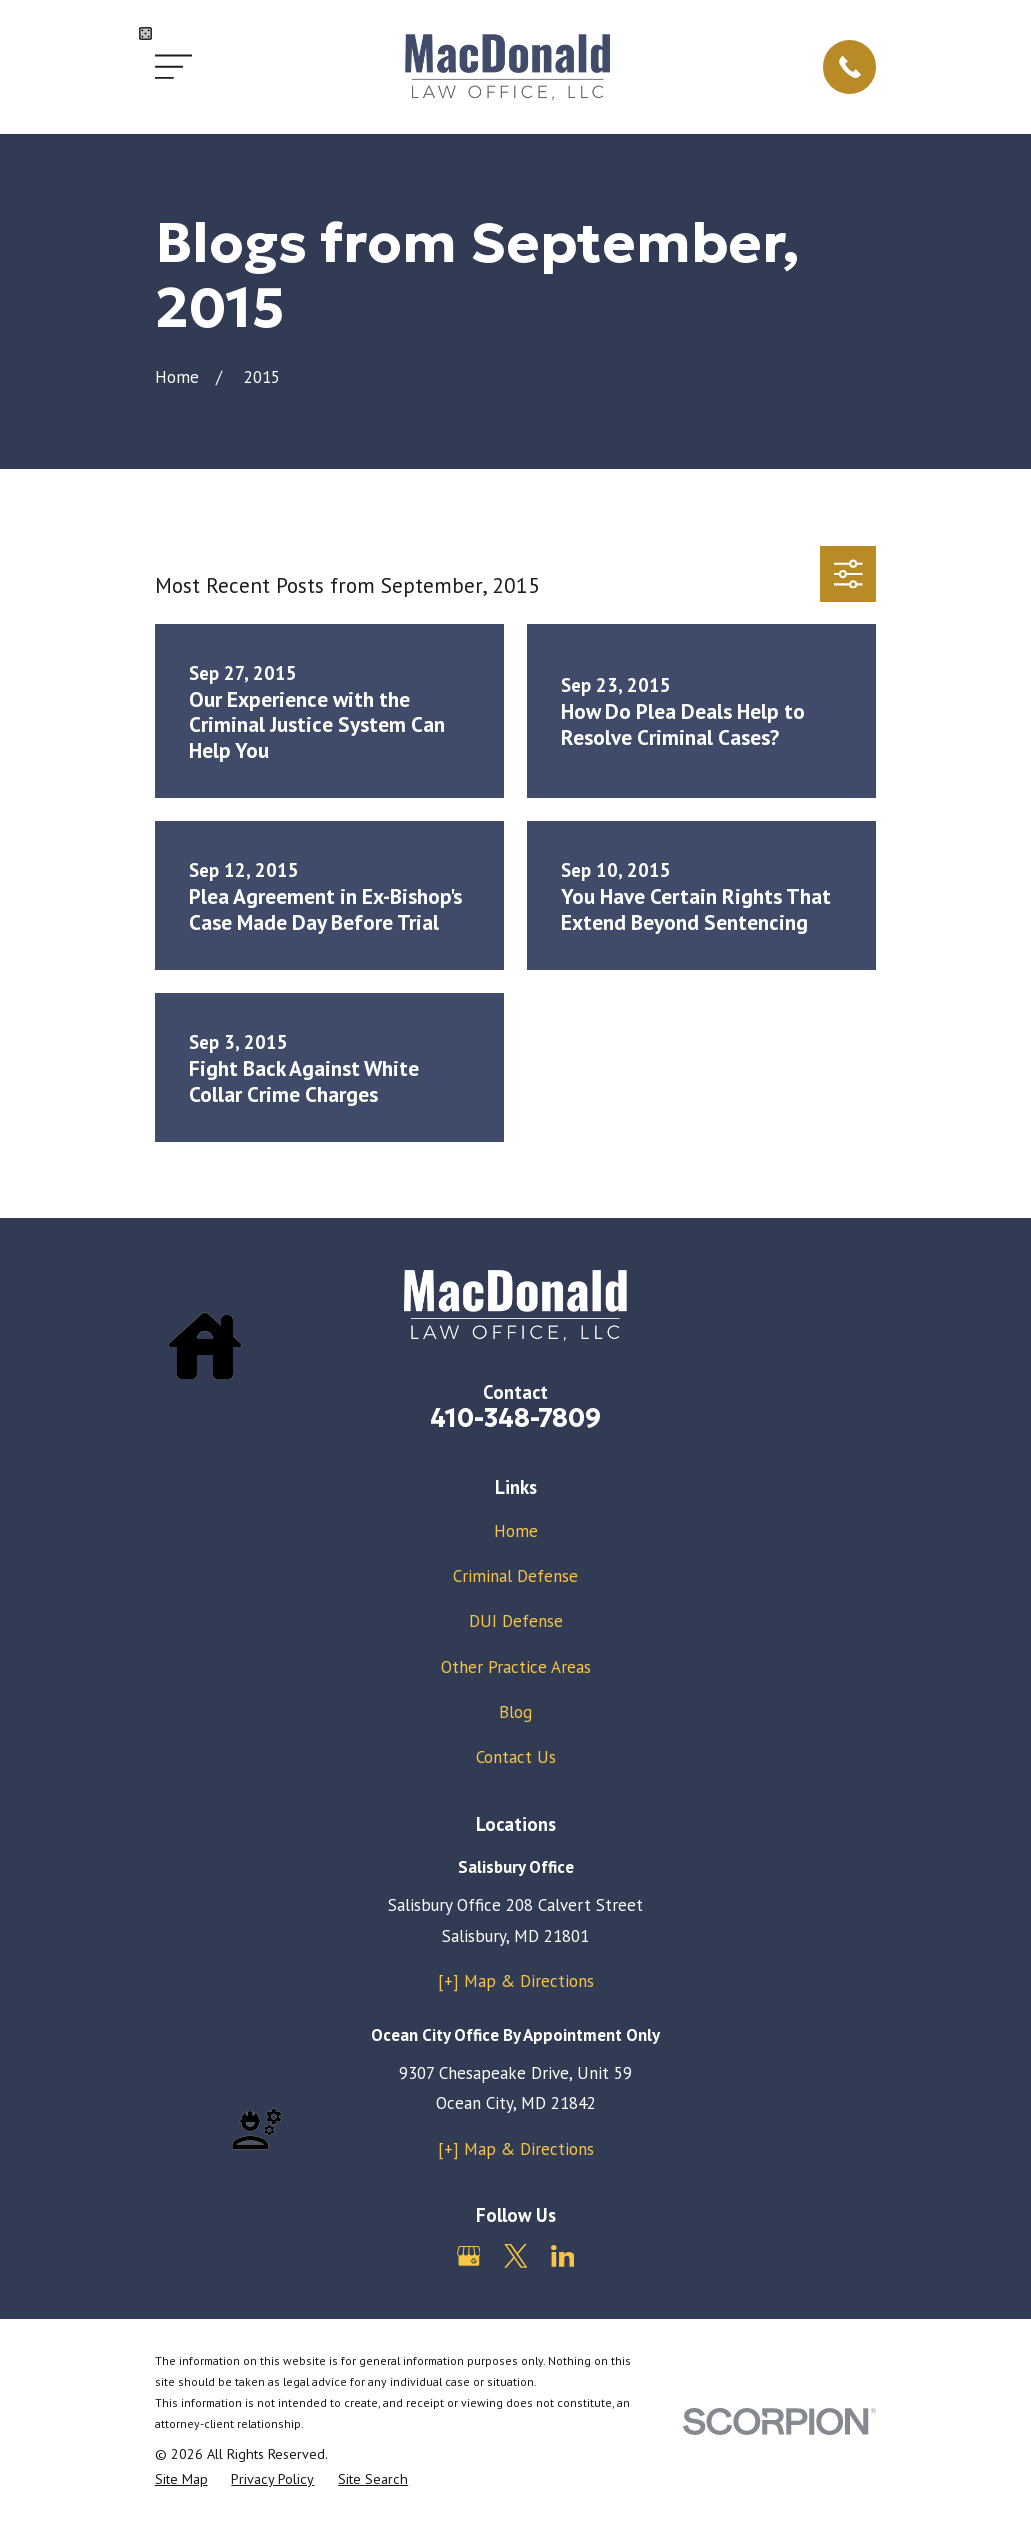 The width and height of the screenshot is (1031, 2524). Describe the element at coordinates (257, 2129) in the screenshot. I see `access engineering or technical settings` at that location.